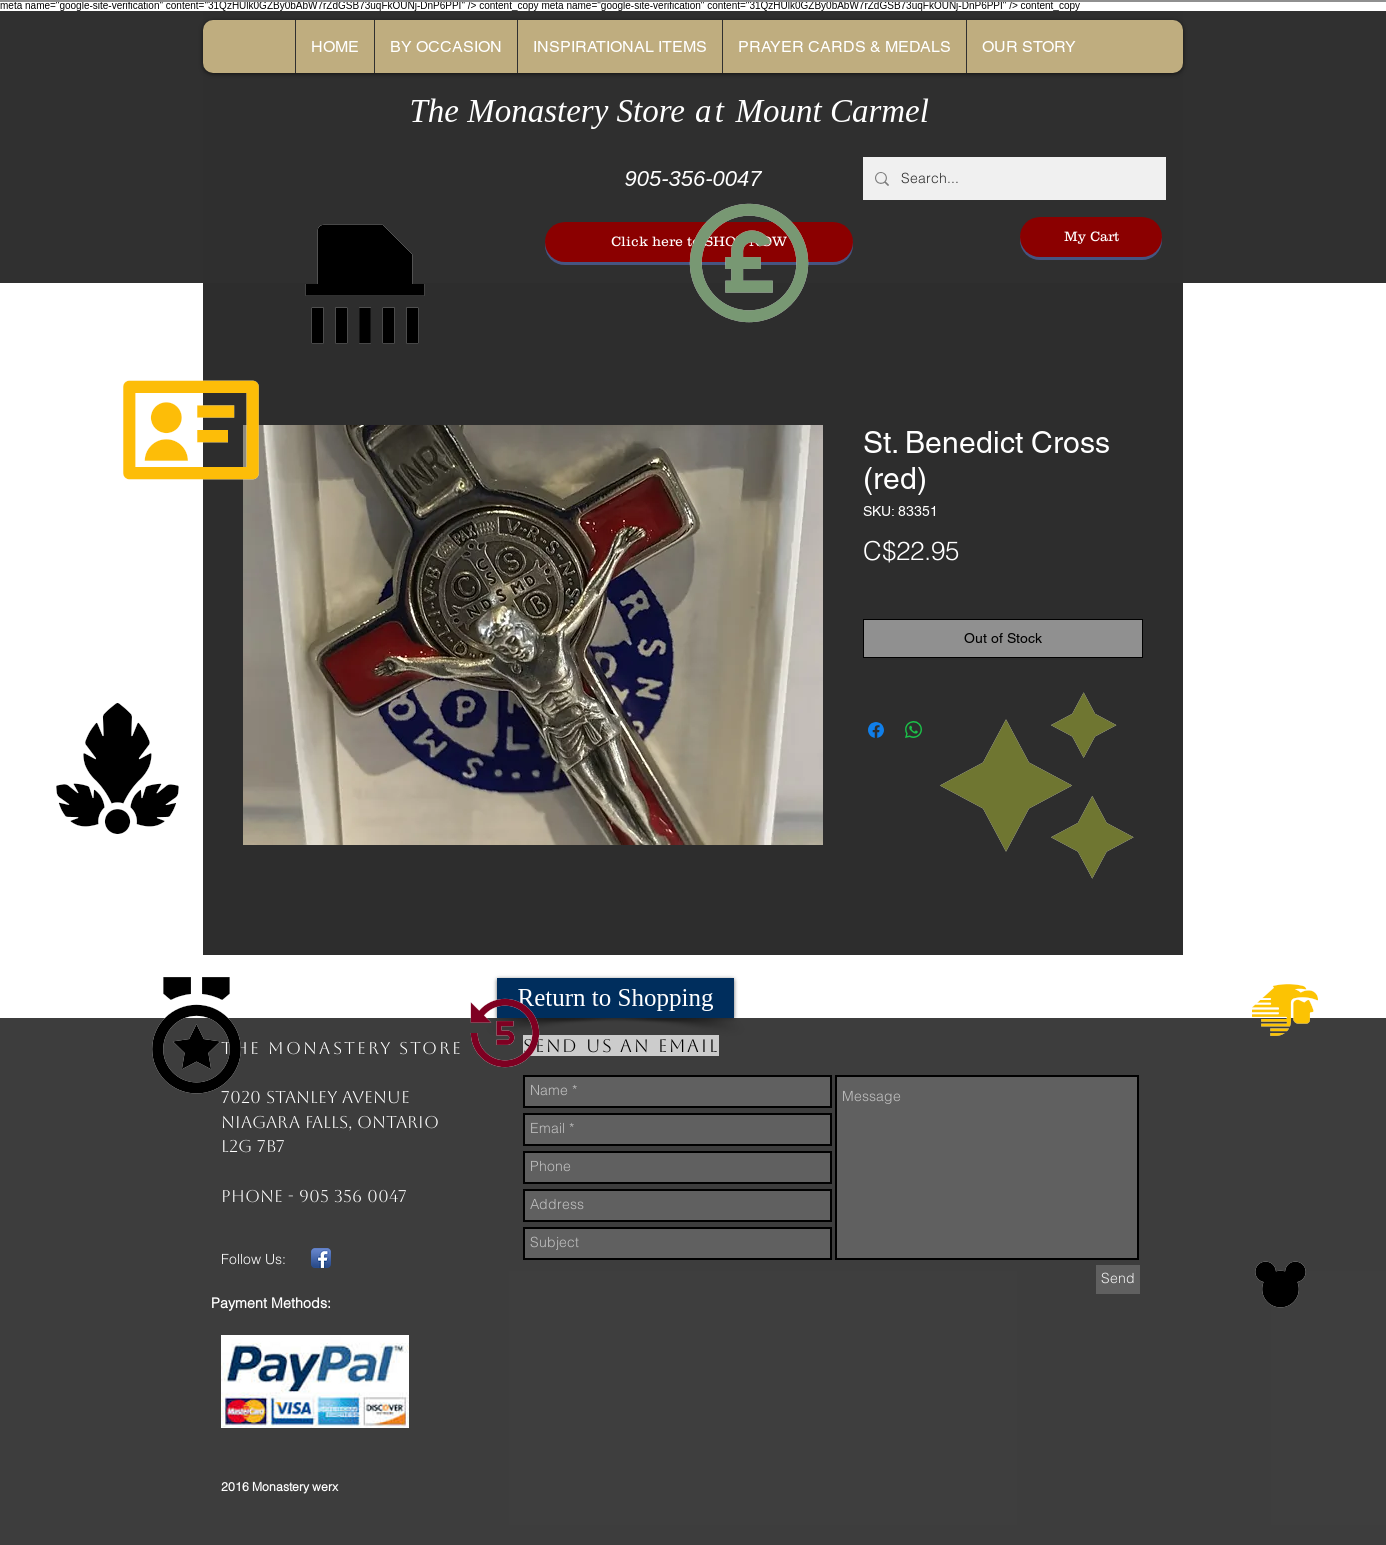 The width and height of the screenshot is (1386, 1545). Describe the element at coordinates (1040, 785) in the screenshot. I see `indicates AI-generated or enhanced content` at that location.